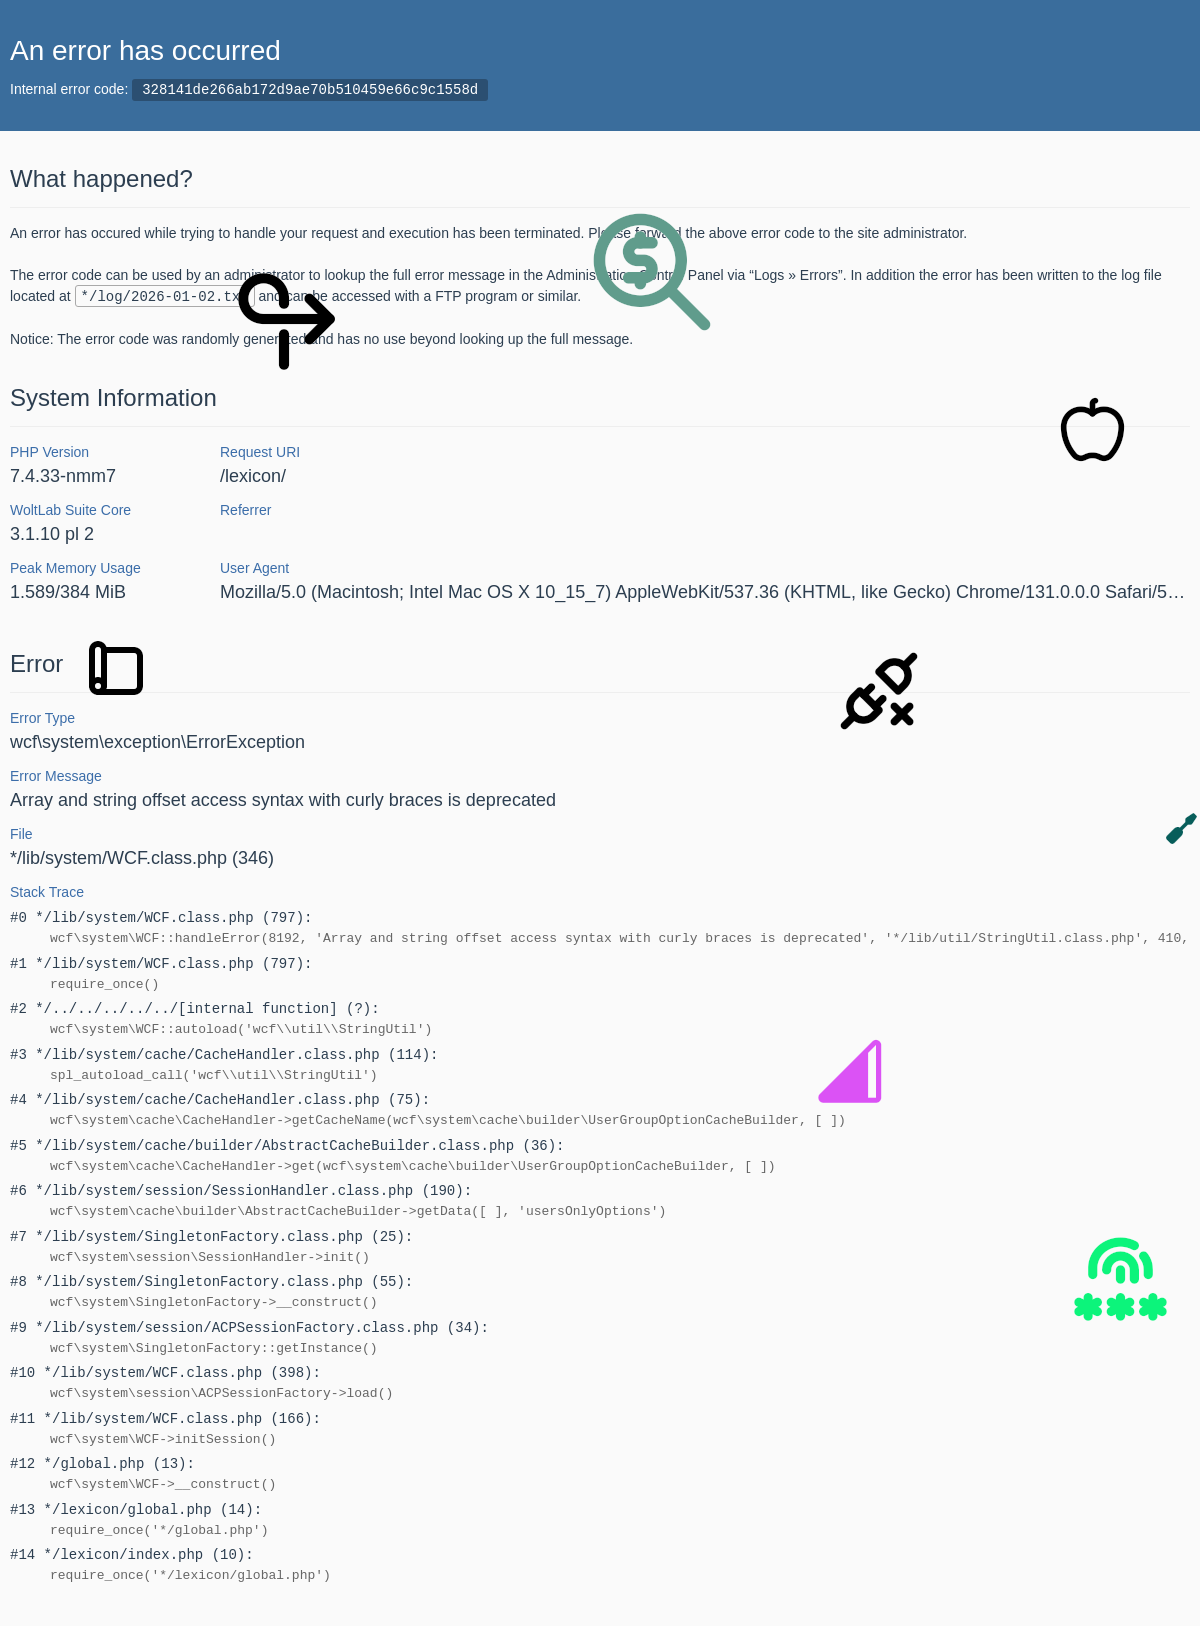 The image size is (1200, 1626). What do you see at coordinates (1092, 429) in the screenshot?
I see `access health or nutrition tracking` at bounding box center [1092, 429].